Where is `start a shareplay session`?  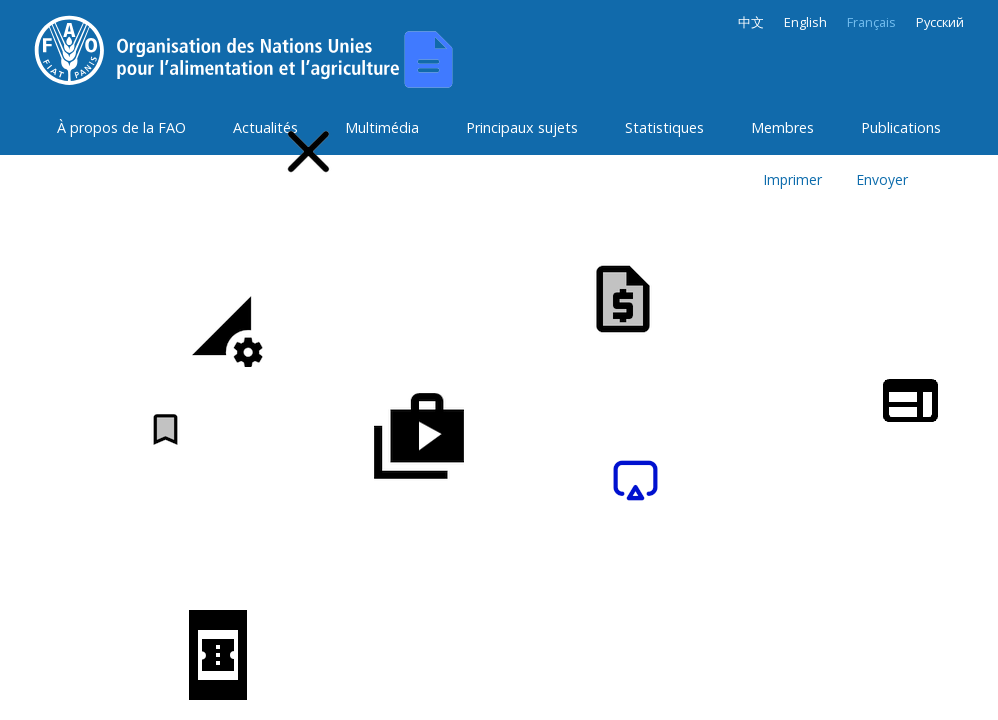
start a shareplay session is located at coordinates (635, 480).